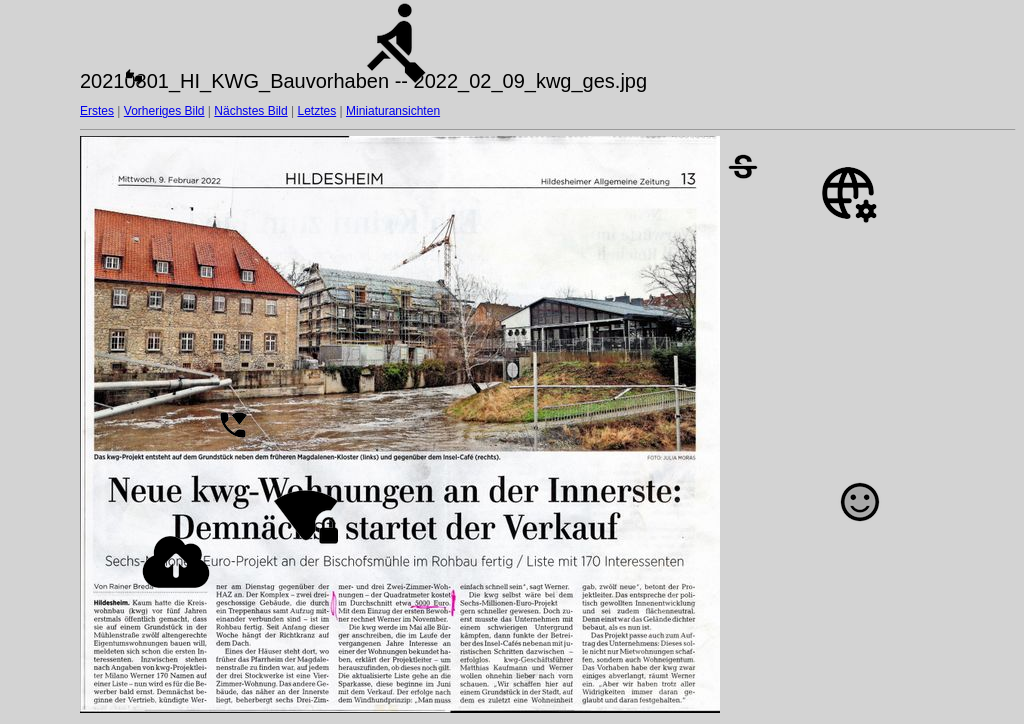 The width and height of the screenshot is (1024, 724). I want to click on apply strikethrough formatting to selected text, so click(743, 169).